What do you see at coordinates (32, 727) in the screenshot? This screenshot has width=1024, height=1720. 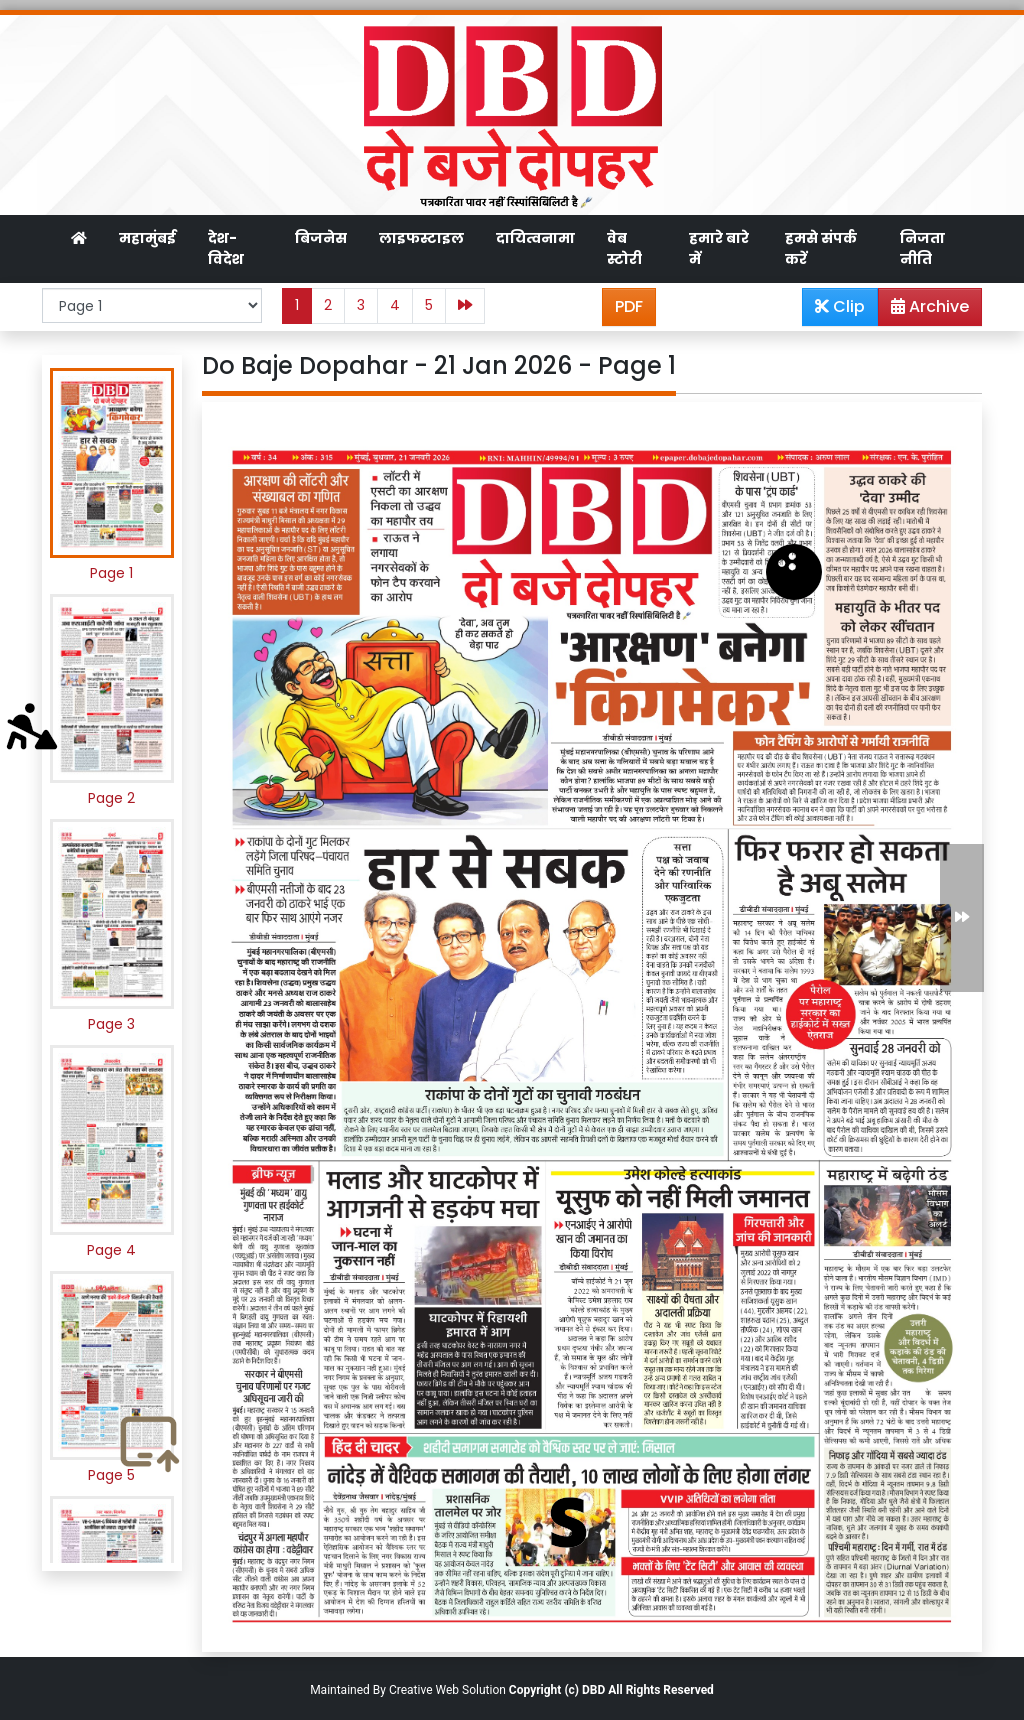 I see `indicates construction or work in progress` at bounding box center [32, 727].